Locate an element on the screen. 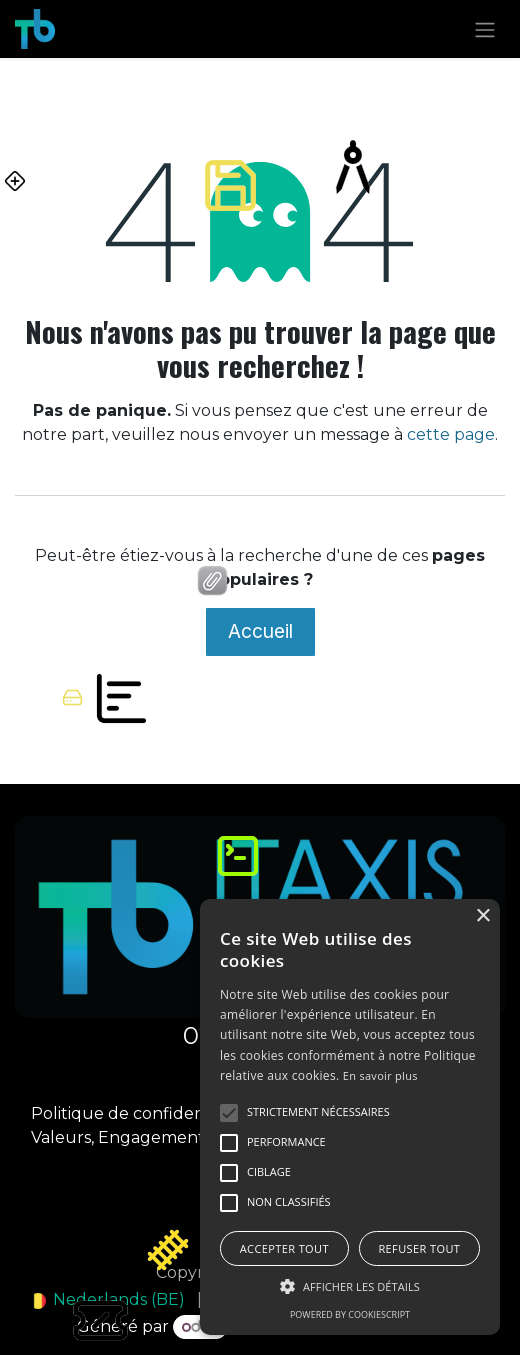  view declining metrics or statistics is located at coordinates (121, 698).